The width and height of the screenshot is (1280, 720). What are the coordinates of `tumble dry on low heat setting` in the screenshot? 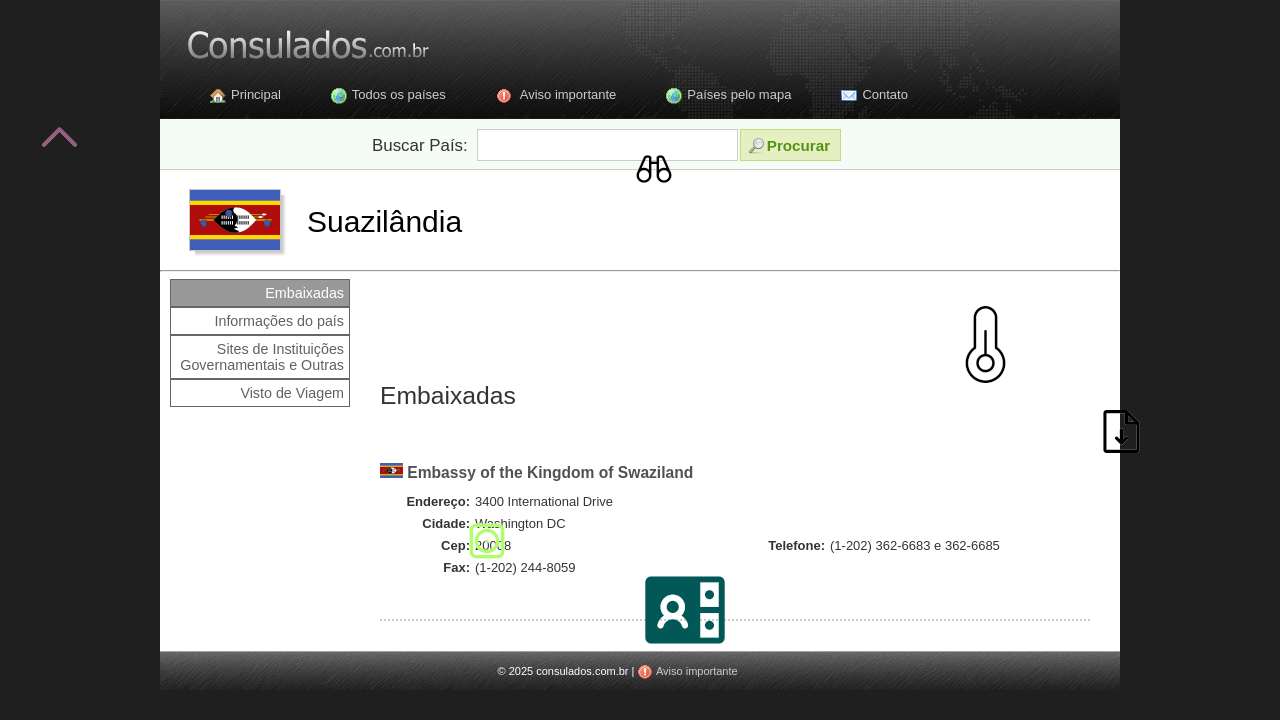 It's located at (487, 541).